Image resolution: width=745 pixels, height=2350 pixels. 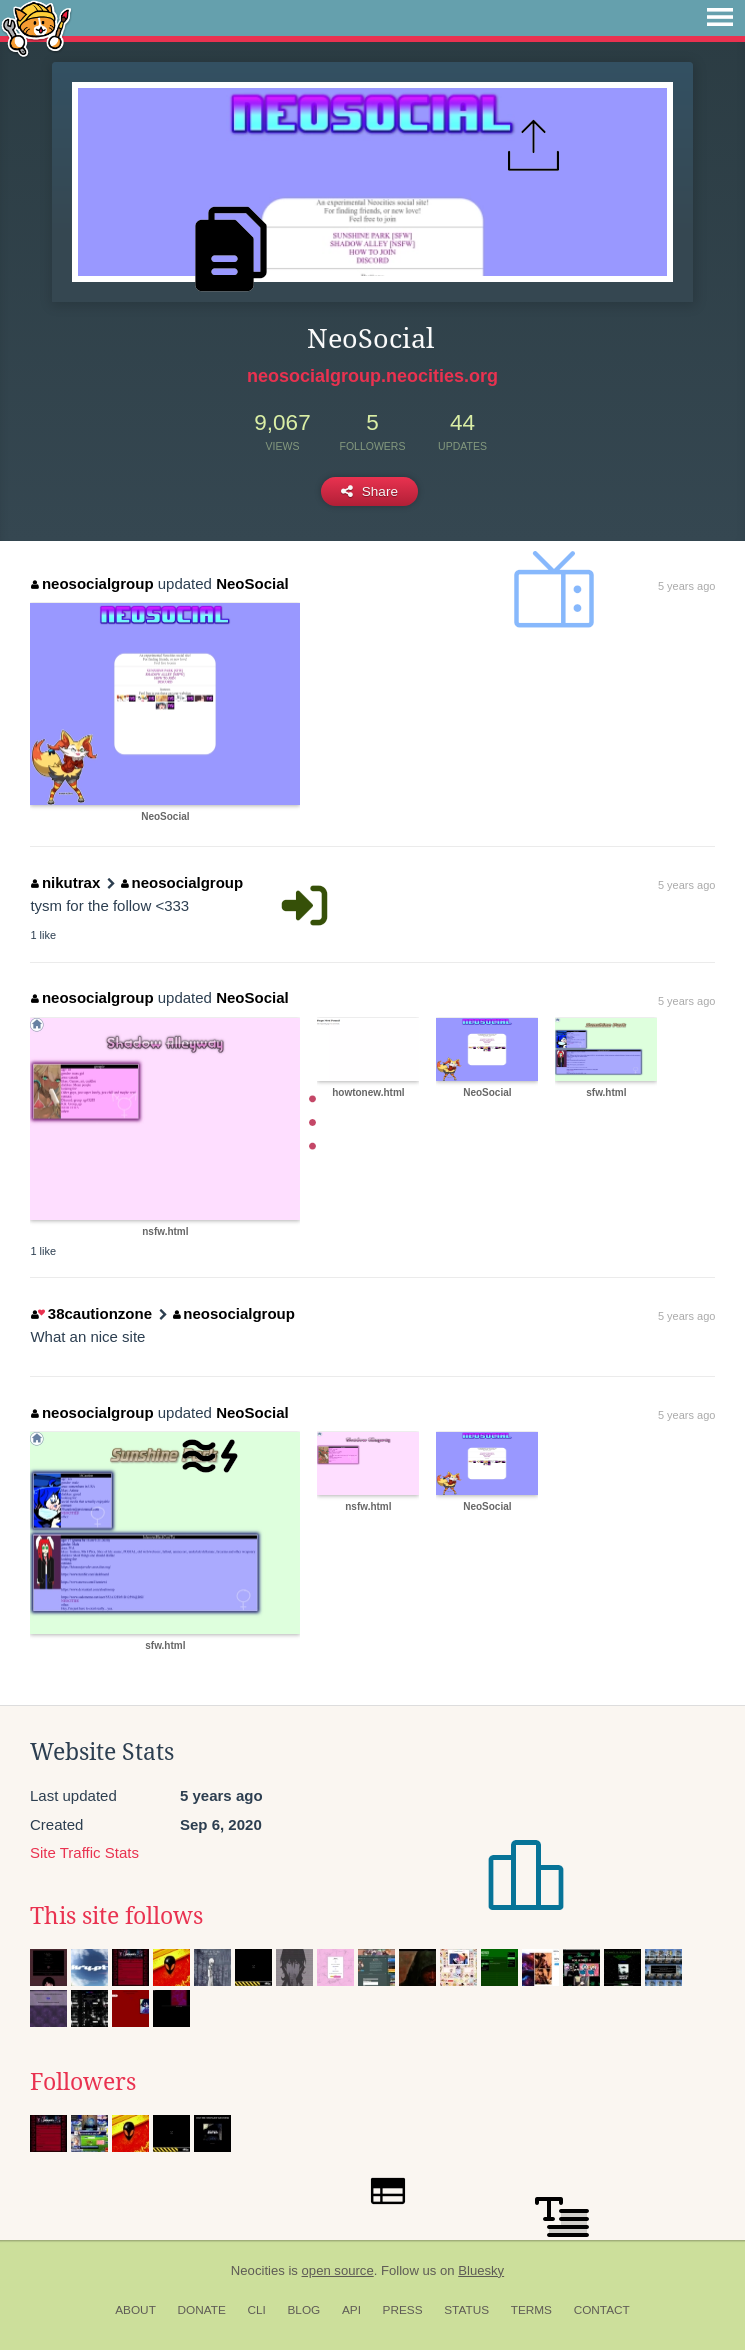 What do you see at coordinates (533, 147) in the screenshot?
I see `upload a file or document` at bounding box center [533, 147].